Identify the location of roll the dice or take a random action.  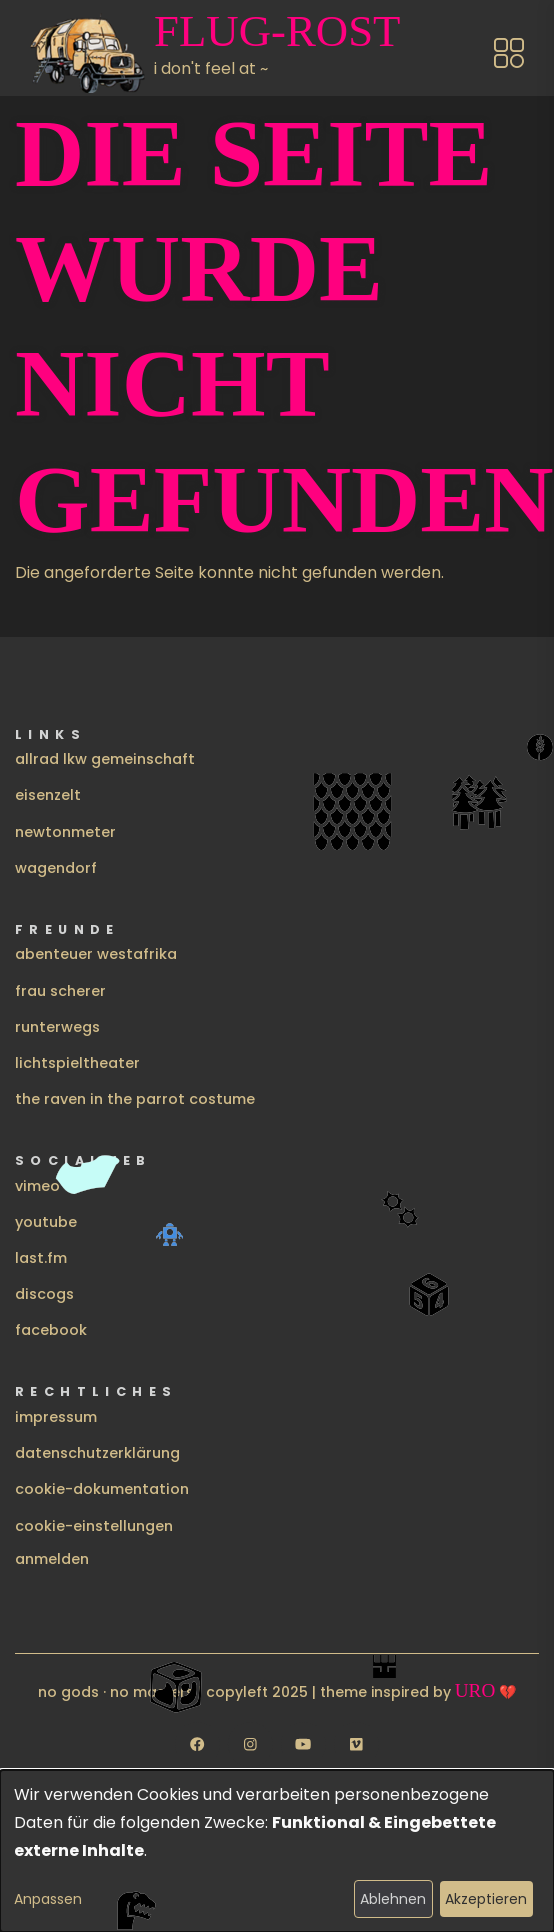
(429, 1295).